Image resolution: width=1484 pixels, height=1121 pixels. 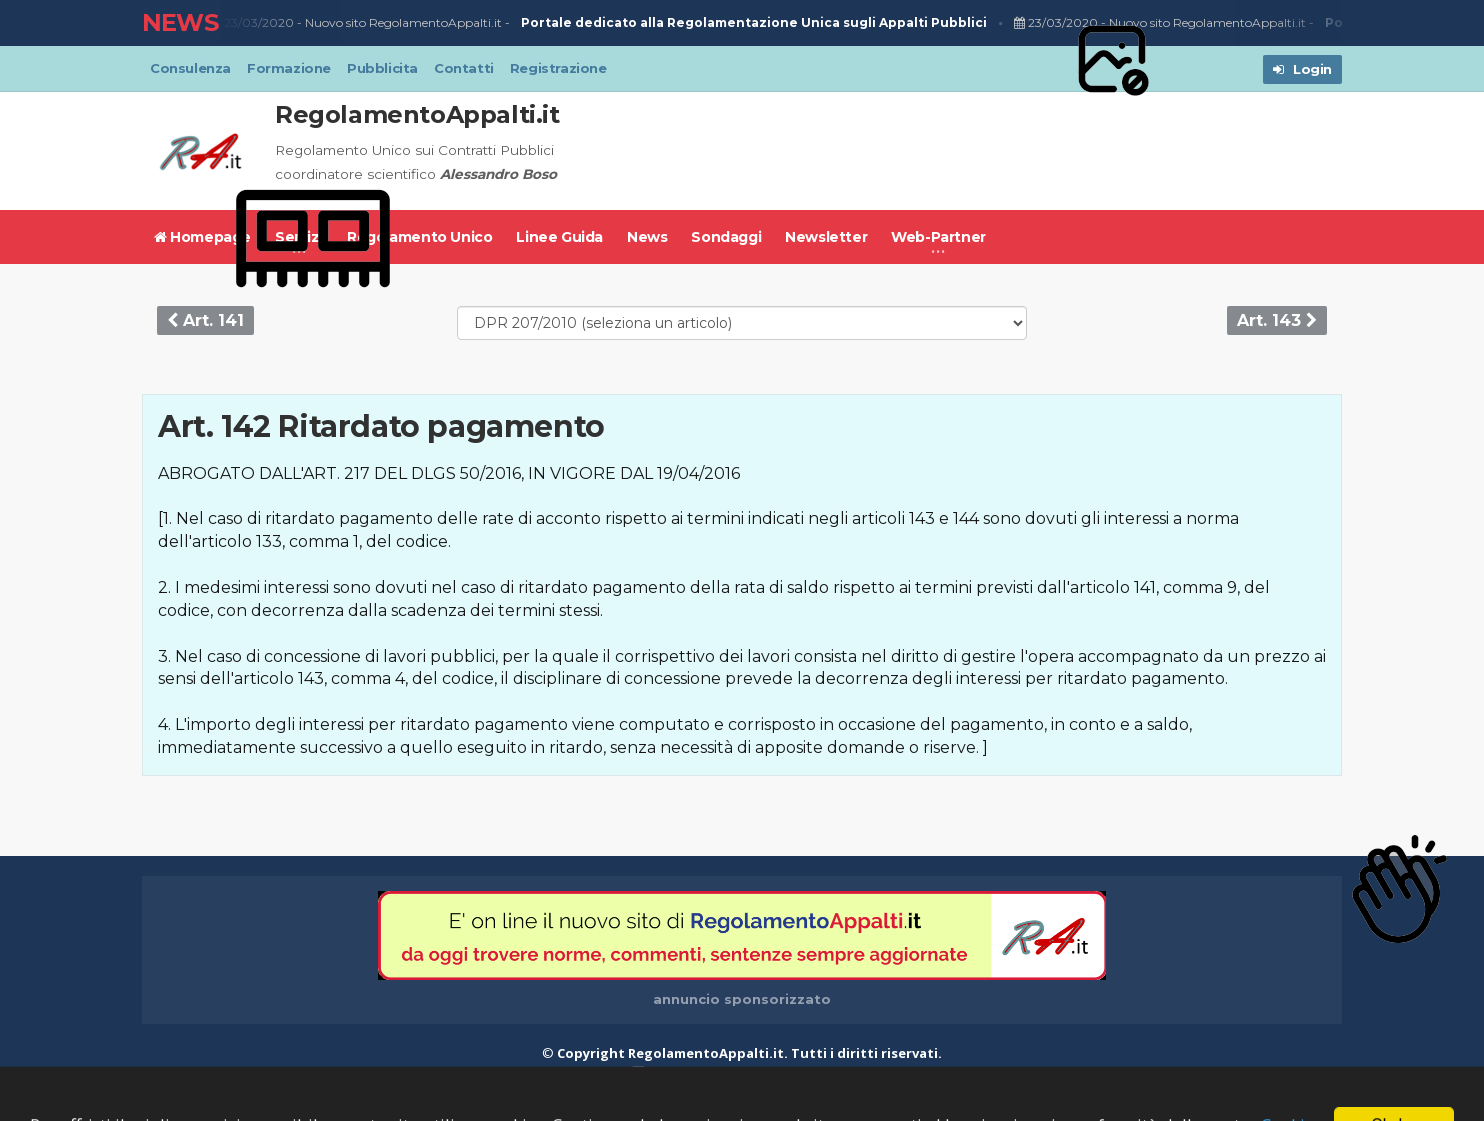 What do you see at coordinates (1398, 889) in the screenshot?
I see `give applause or show appreciation` at bounding box center [1398, 889].